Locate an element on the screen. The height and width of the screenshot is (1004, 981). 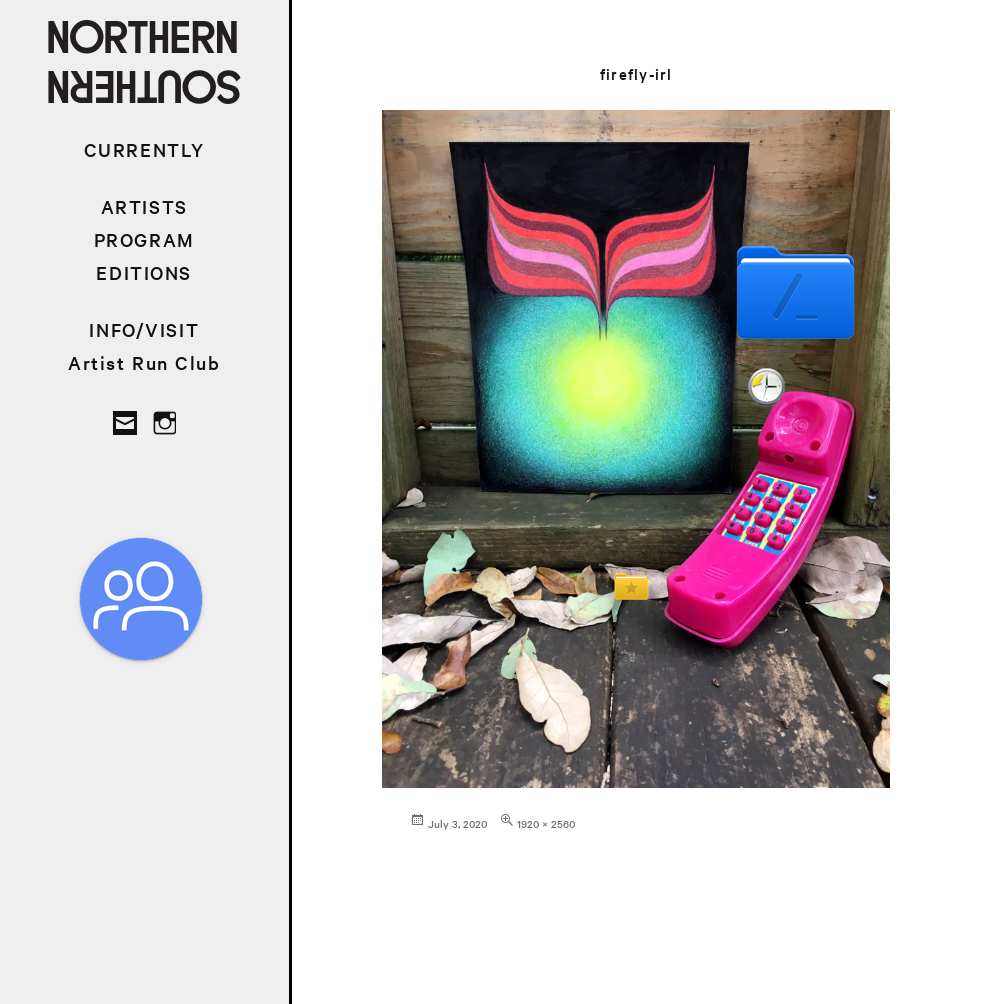
access the root directory of your file system is located at coordinates (795, 292).